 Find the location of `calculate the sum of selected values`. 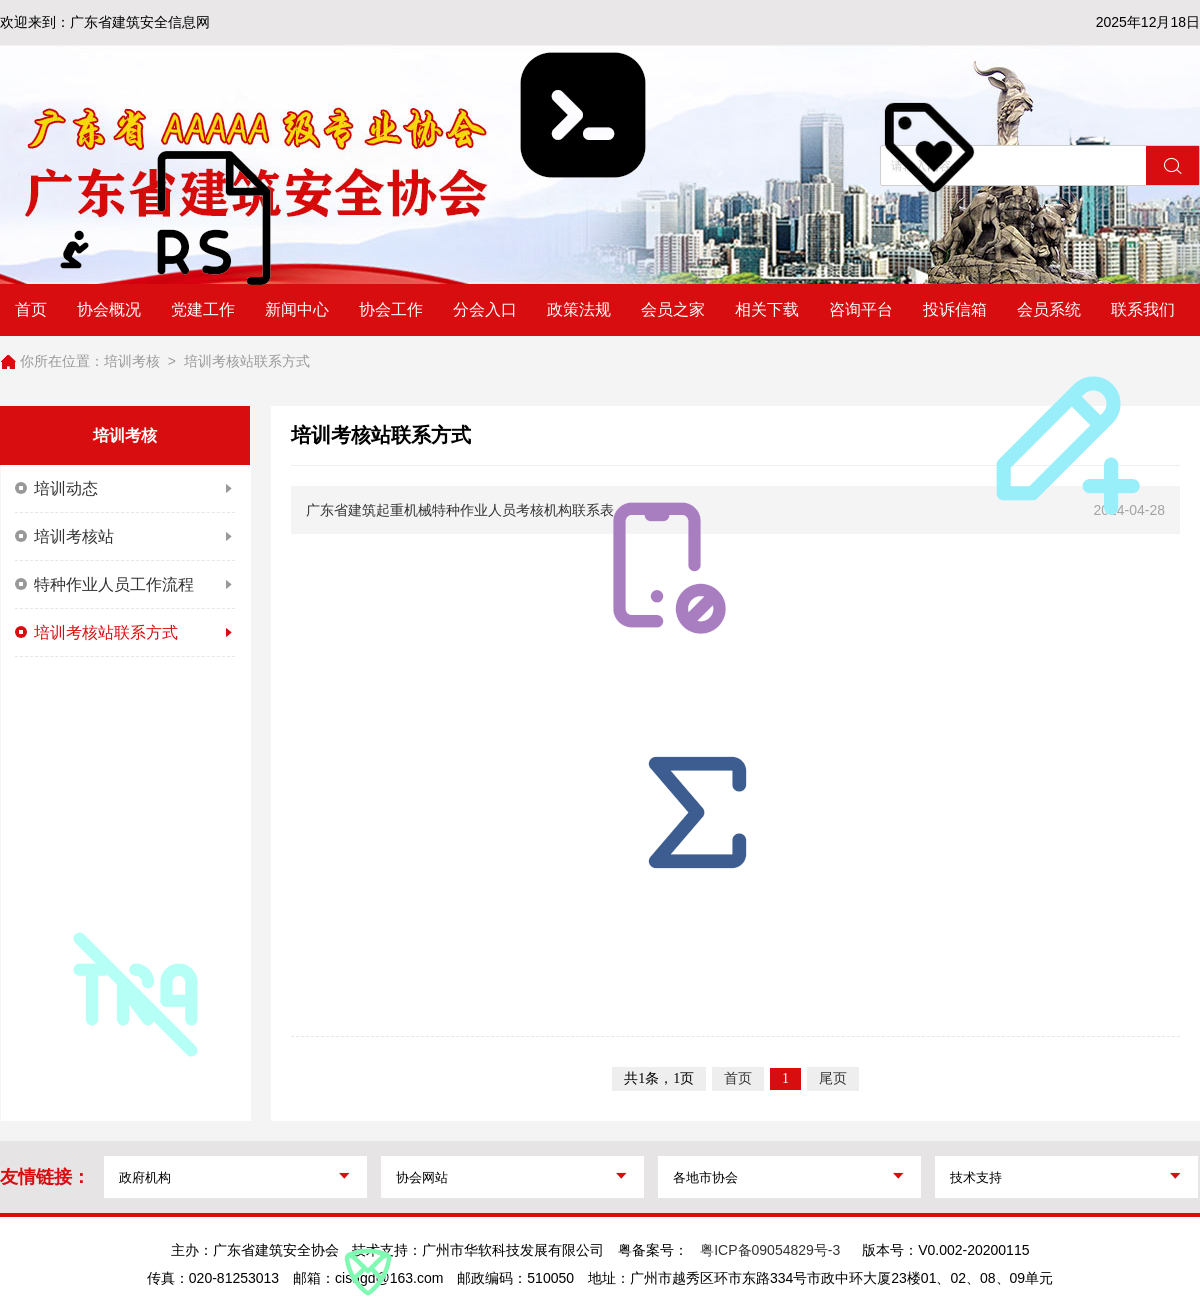

calculate the sum of selected values is located at coordinates (697, 812).